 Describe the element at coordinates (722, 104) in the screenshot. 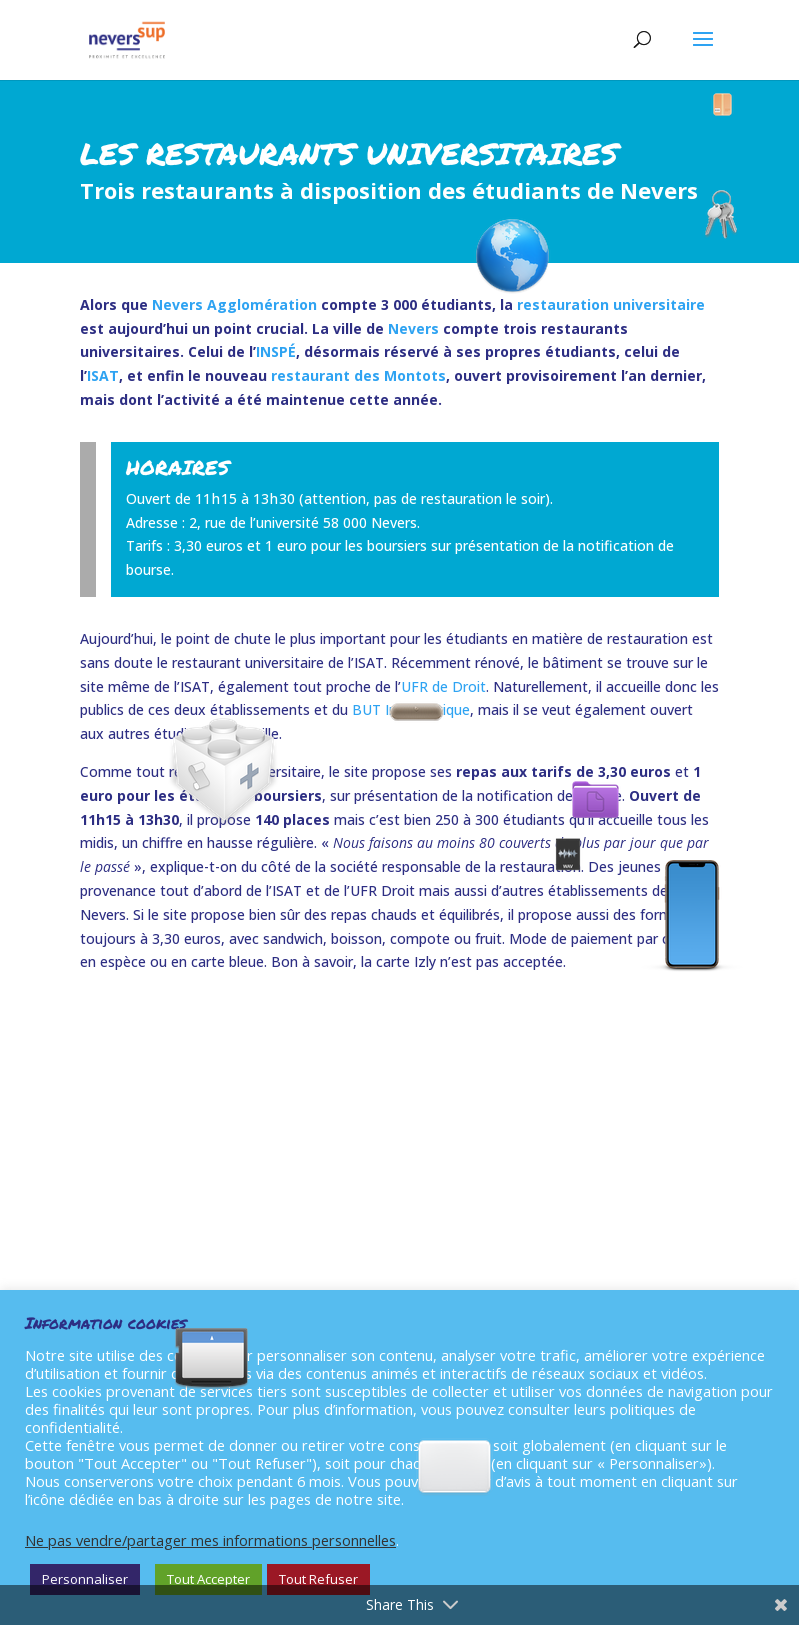

I see `a compressed archive or package file` at that location.